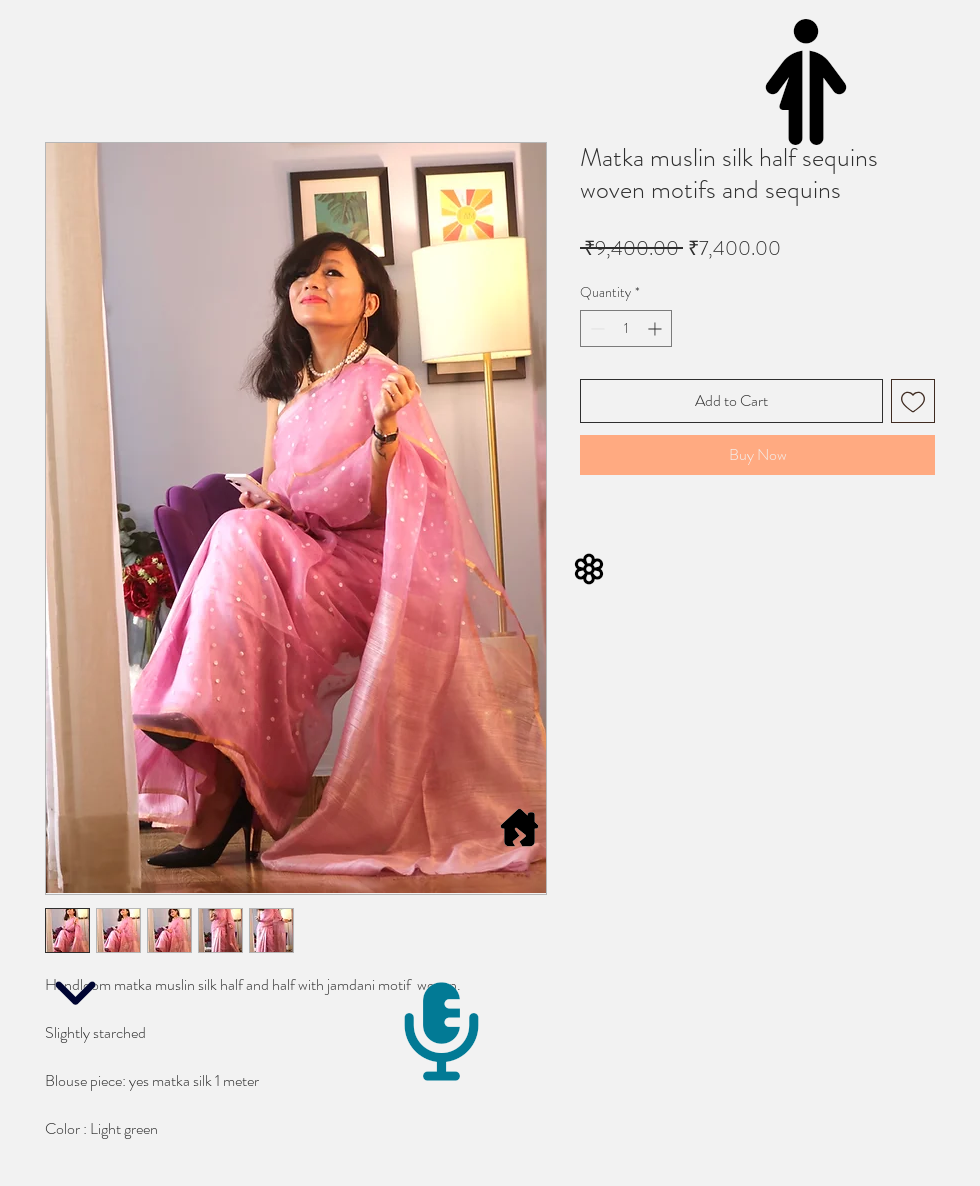  What do you see at coordinates (806, 82) in the screenshot?
I see `indicates a gender-neutral or all-gender restroom` at bounding box center [806, 82].